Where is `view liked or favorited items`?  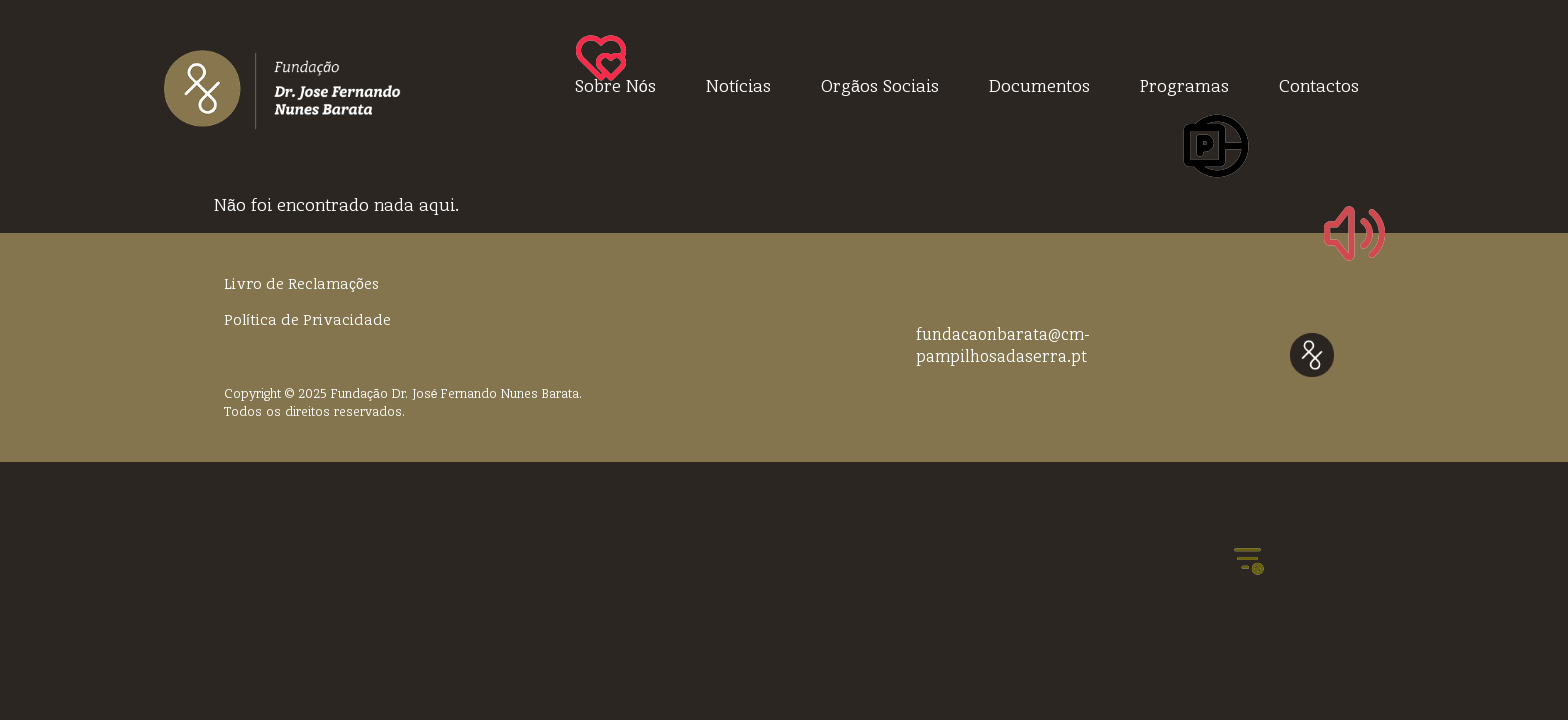 view liked or favorited items is located at coordinates (601, 58).